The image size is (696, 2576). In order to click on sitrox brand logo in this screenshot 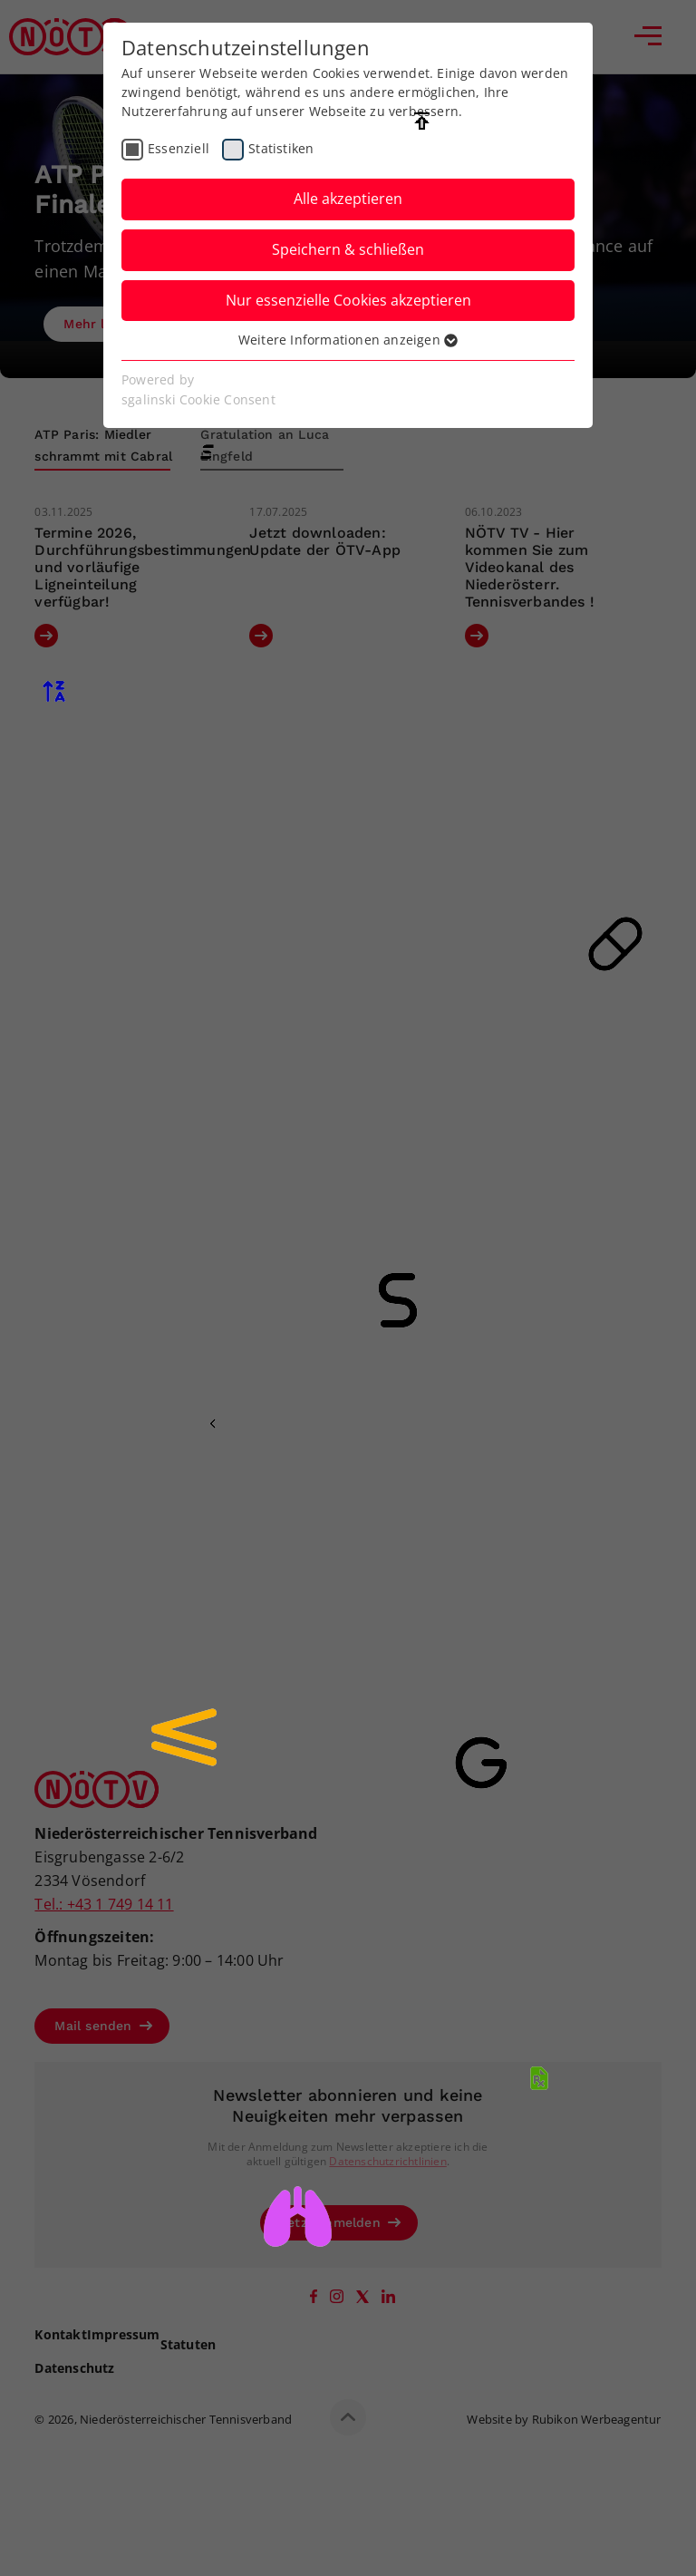, I will do `click(207, 452)`.